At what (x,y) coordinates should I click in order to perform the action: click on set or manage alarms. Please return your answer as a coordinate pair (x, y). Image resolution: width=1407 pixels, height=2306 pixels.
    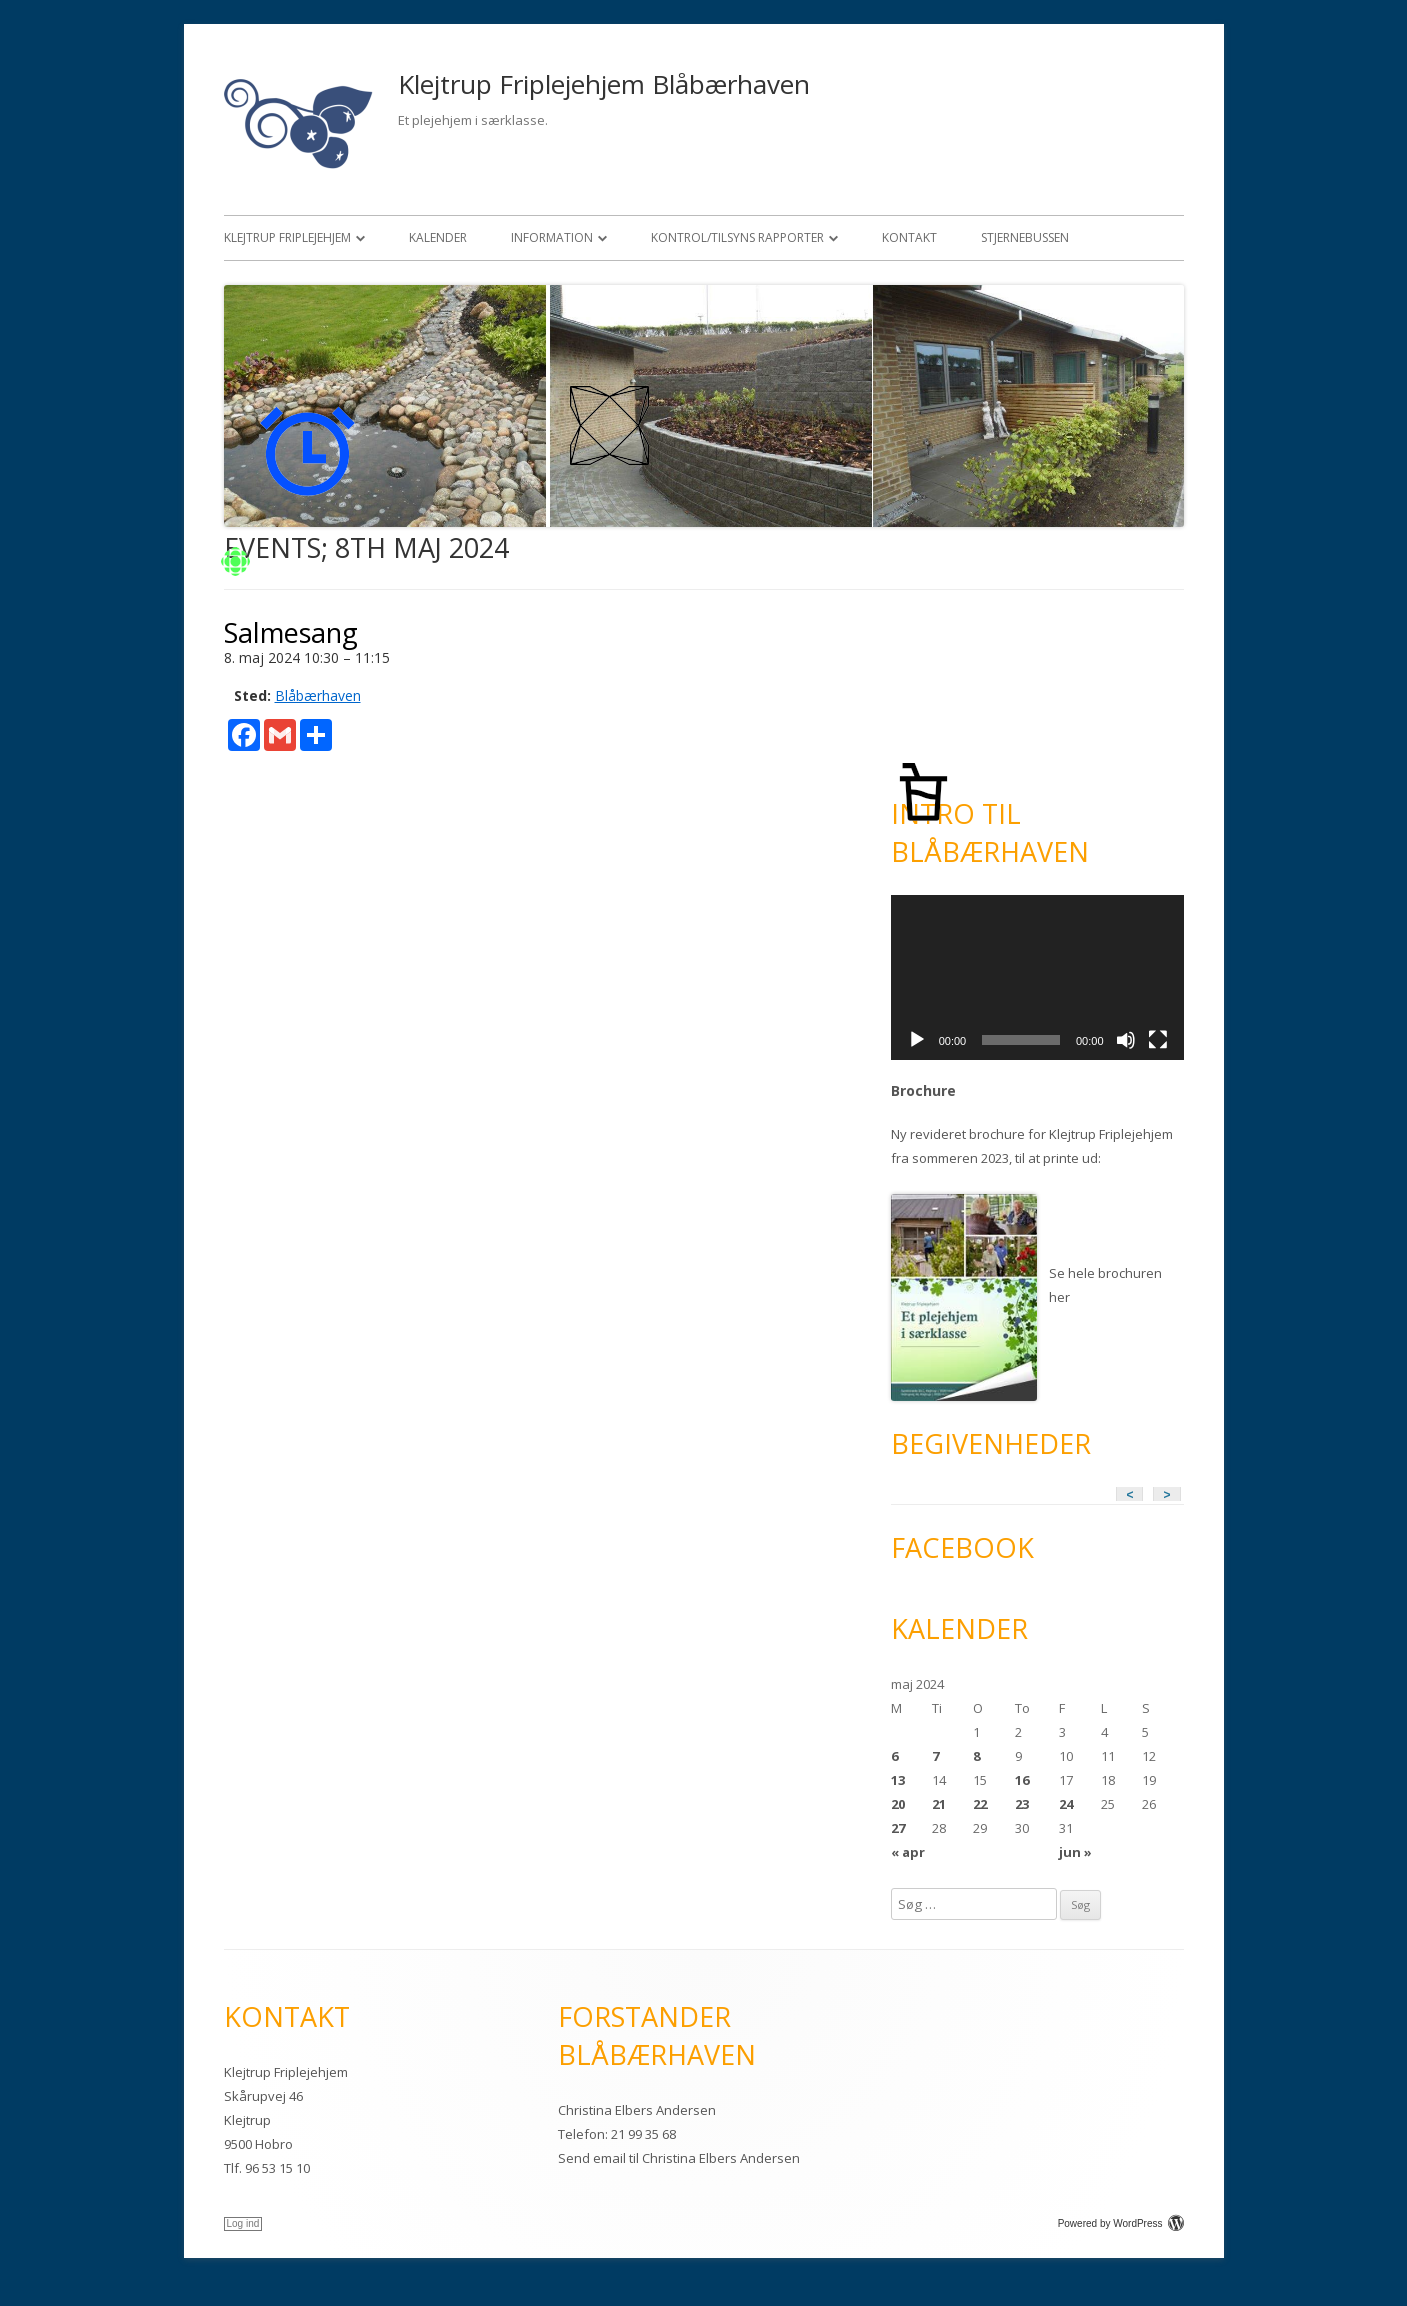
    Looking at the image, I should click on (307, 449).